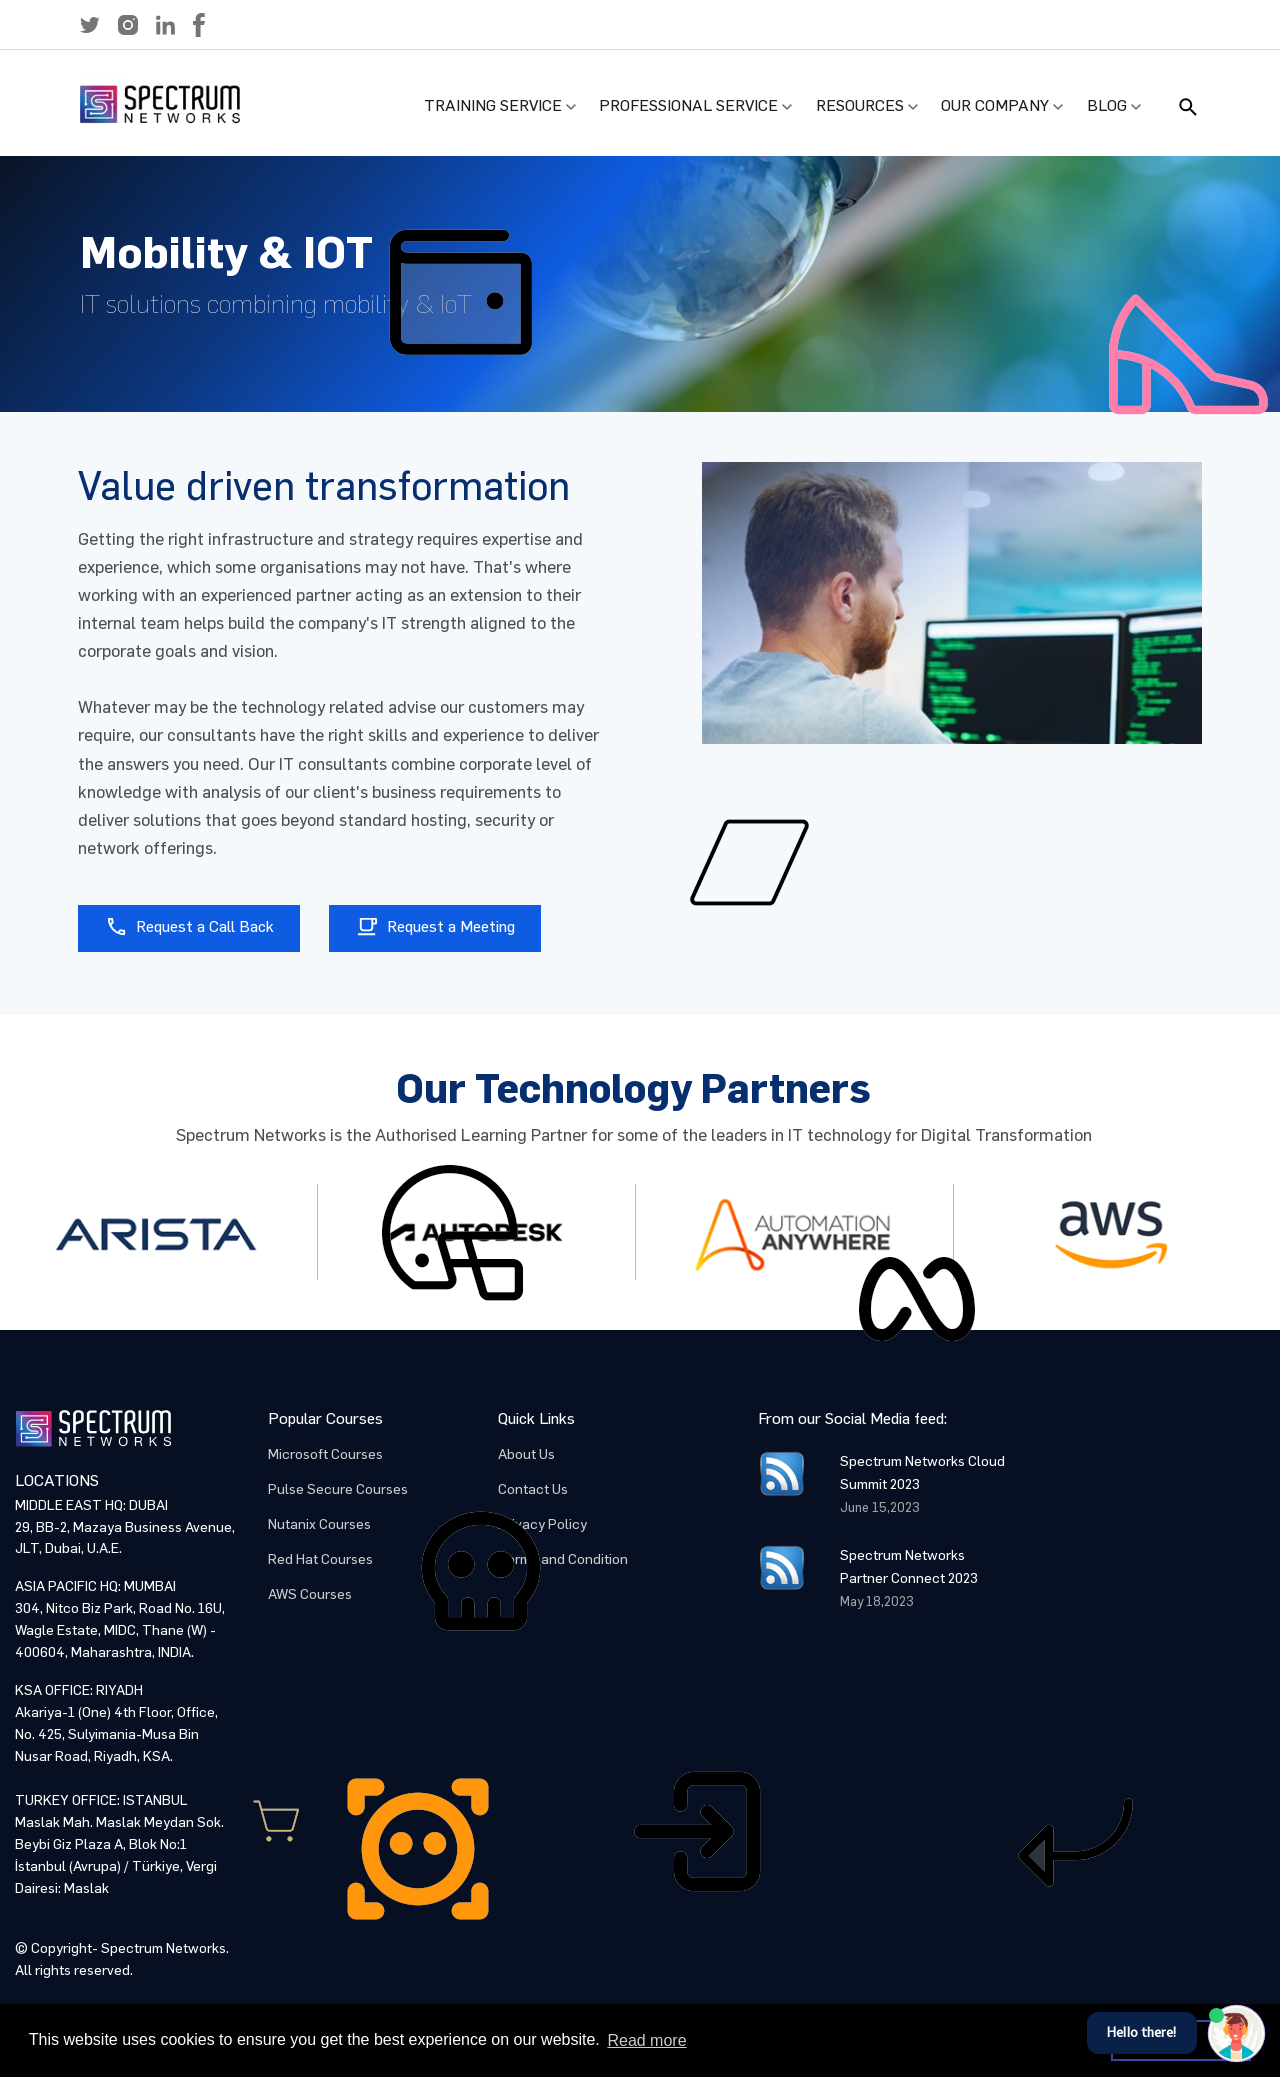  What do you see at coordinates (917, 1299) in the screenshot?
I see `Meta company logo` at bounding box center [917, 1299].